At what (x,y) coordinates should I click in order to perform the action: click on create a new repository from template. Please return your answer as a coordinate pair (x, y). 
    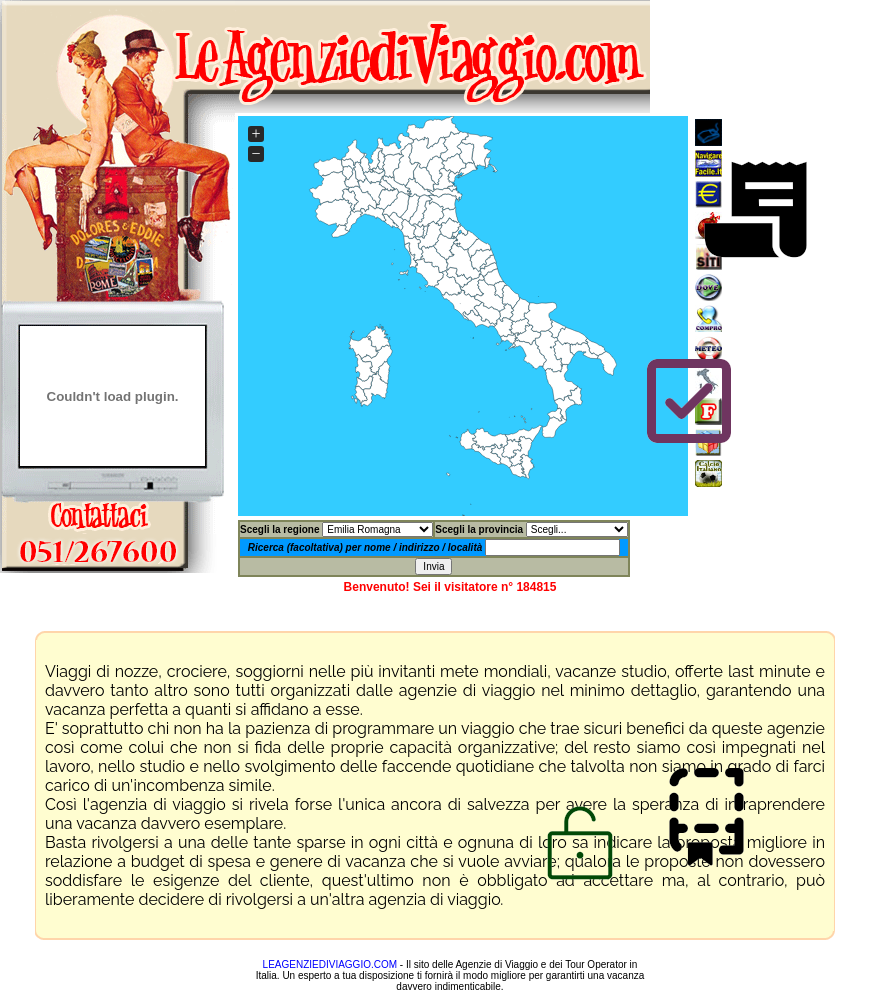
    Looking at the image, I should click on (706, 817).